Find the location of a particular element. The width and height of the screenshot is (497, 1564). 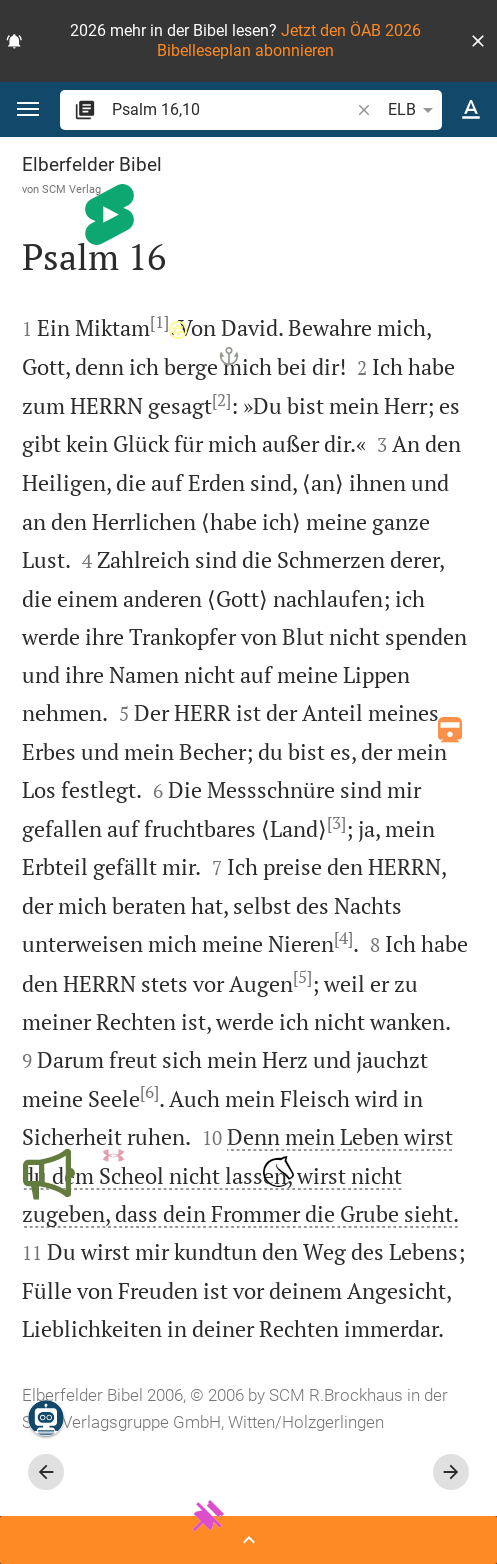

view train schedules or routes is located at coordinates (450, 729).